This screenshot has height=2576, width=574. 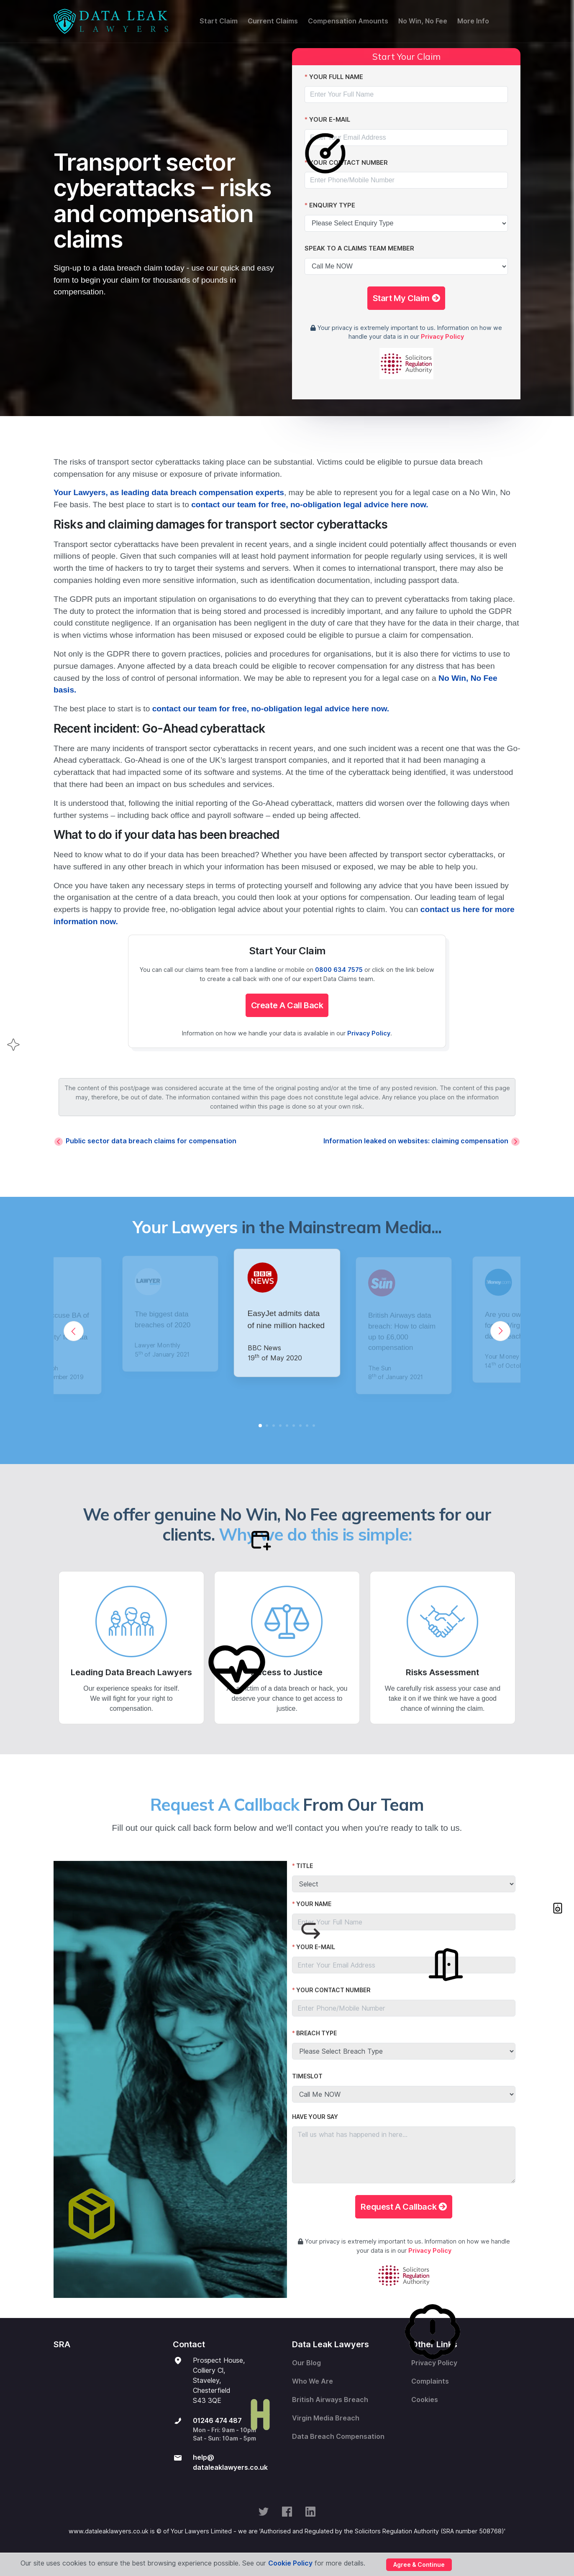 What do you see at coordinates (92, 2214) in the screenshot?
I see `view package or shipment details` at bounding box center [92, 2214].